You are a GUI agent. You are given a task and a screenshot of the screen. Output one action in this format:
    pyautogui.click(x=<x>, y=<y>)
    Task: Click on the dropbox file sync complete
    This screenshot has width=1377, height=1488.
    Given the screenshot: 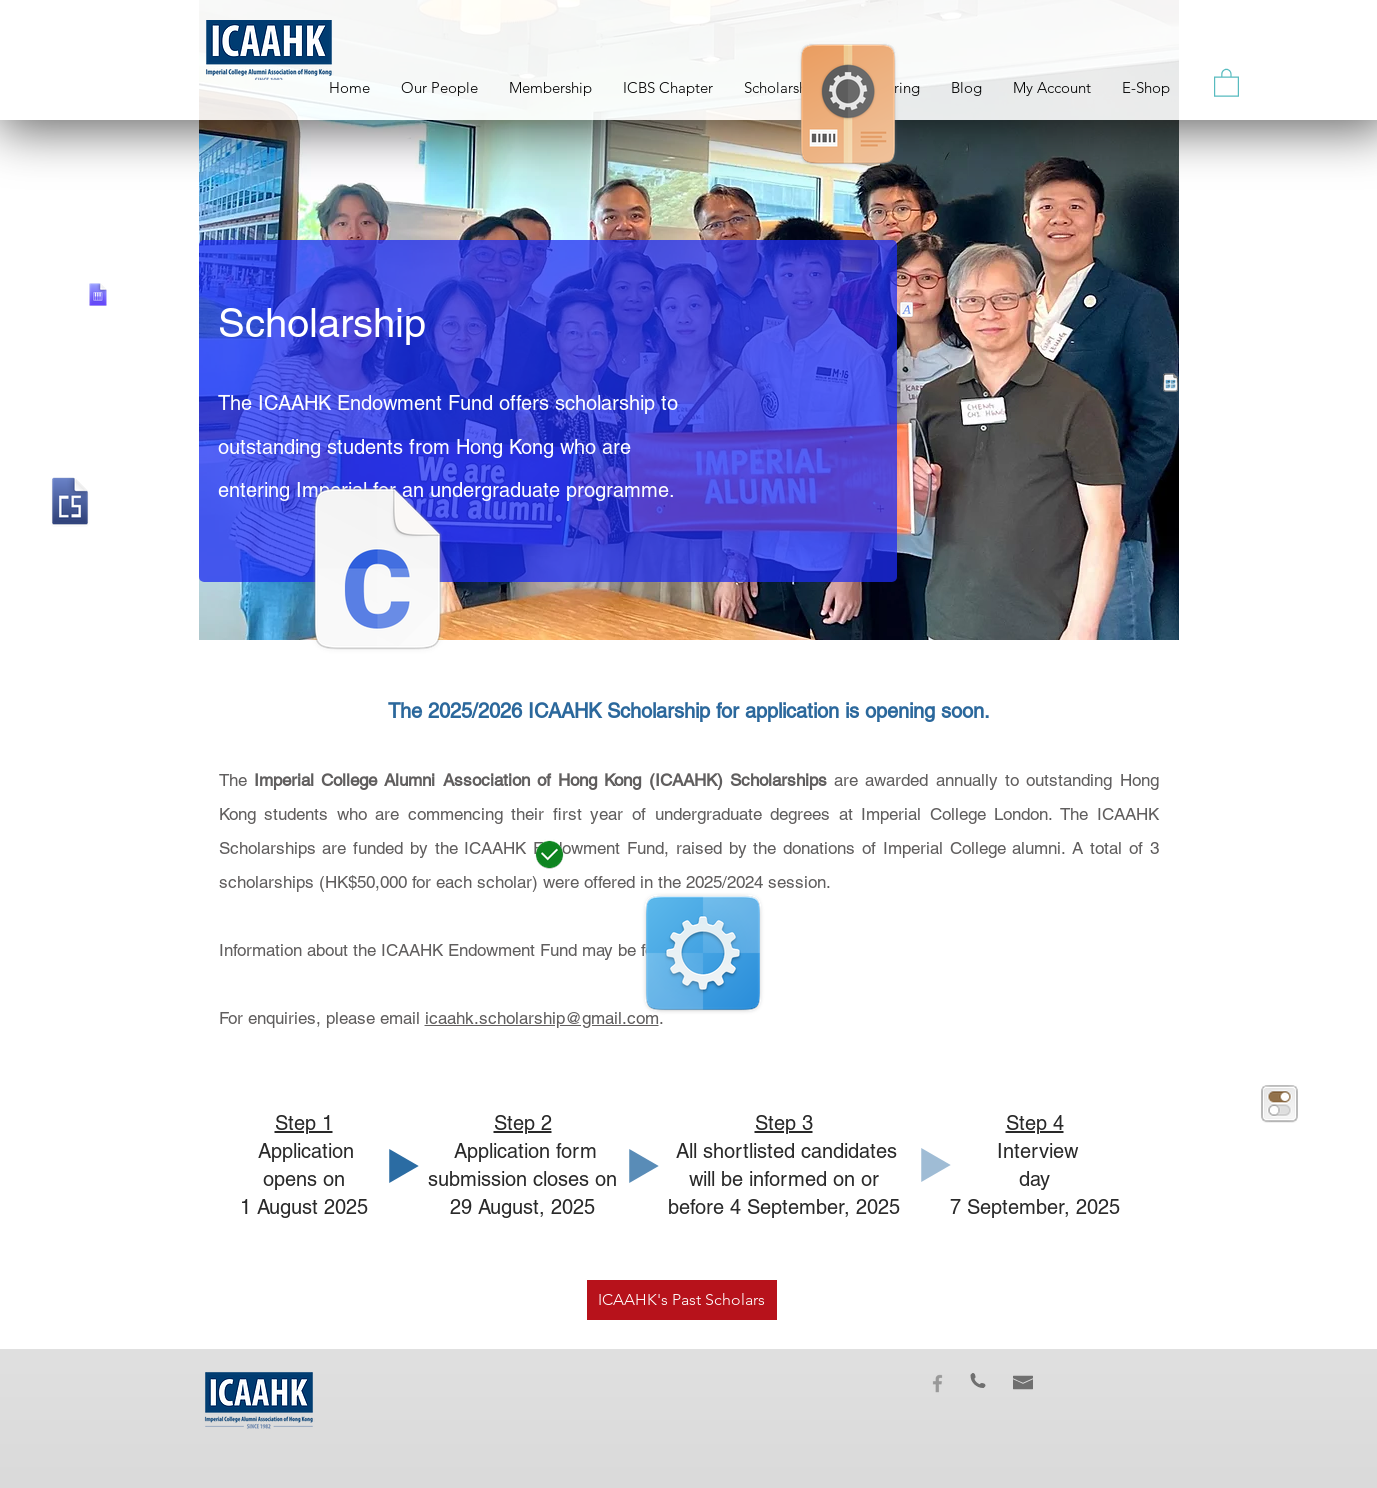 What is the action you would take?
    pyautogui.click(x=549, y=854)
    